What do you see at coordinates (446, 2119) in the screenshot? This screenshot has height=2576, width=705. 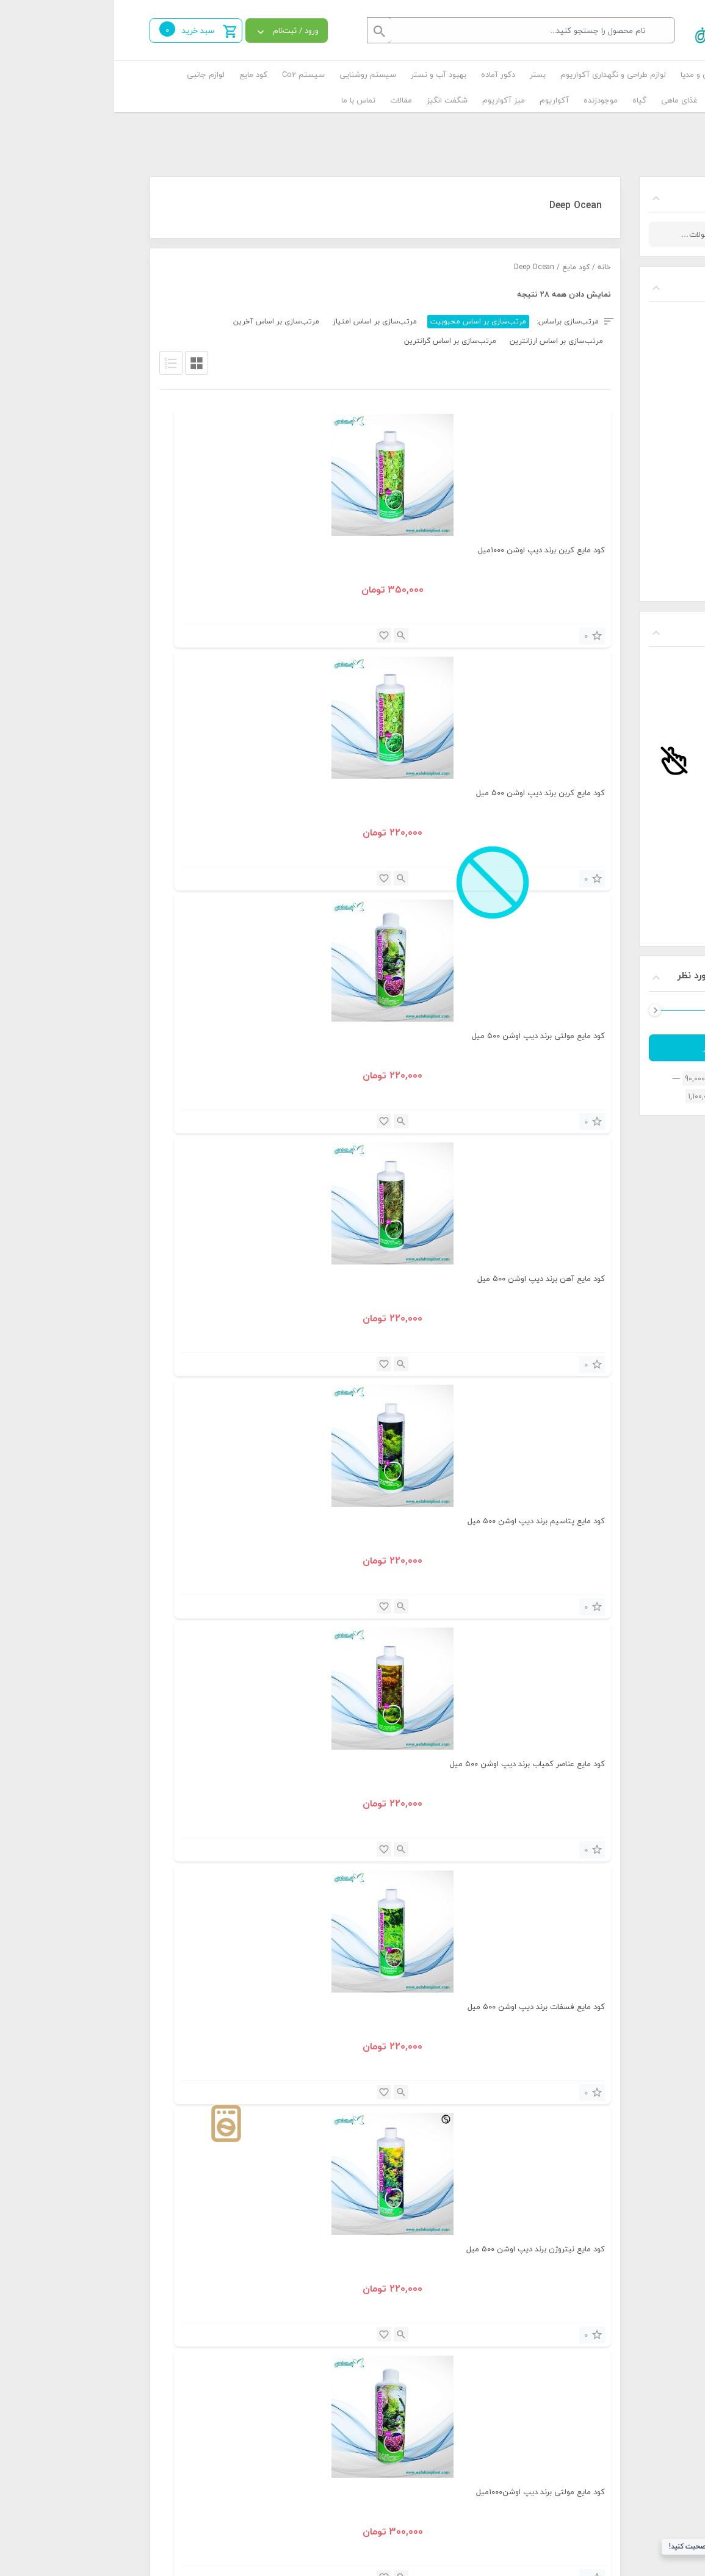 I see `toggle balance or harmony mode` at bounding box center [446, 2119].